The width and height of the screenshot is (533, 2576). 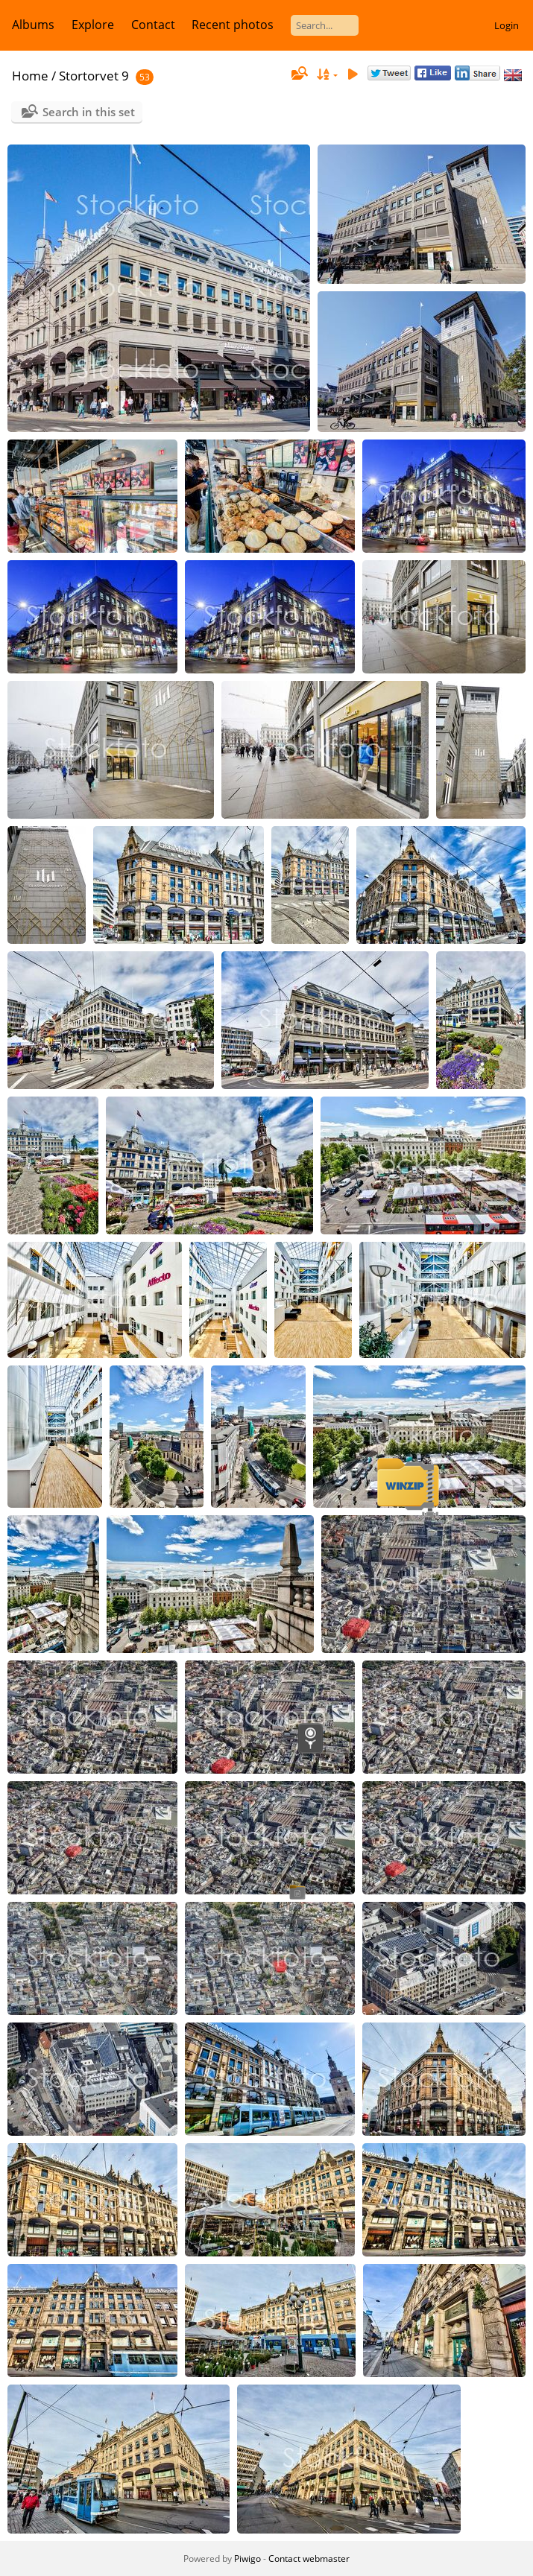 What do you see at coordinates (408, 1484) in the screenshot?
I see `open folder containing WinZip compressed files` at bounding box center [408, 1484].